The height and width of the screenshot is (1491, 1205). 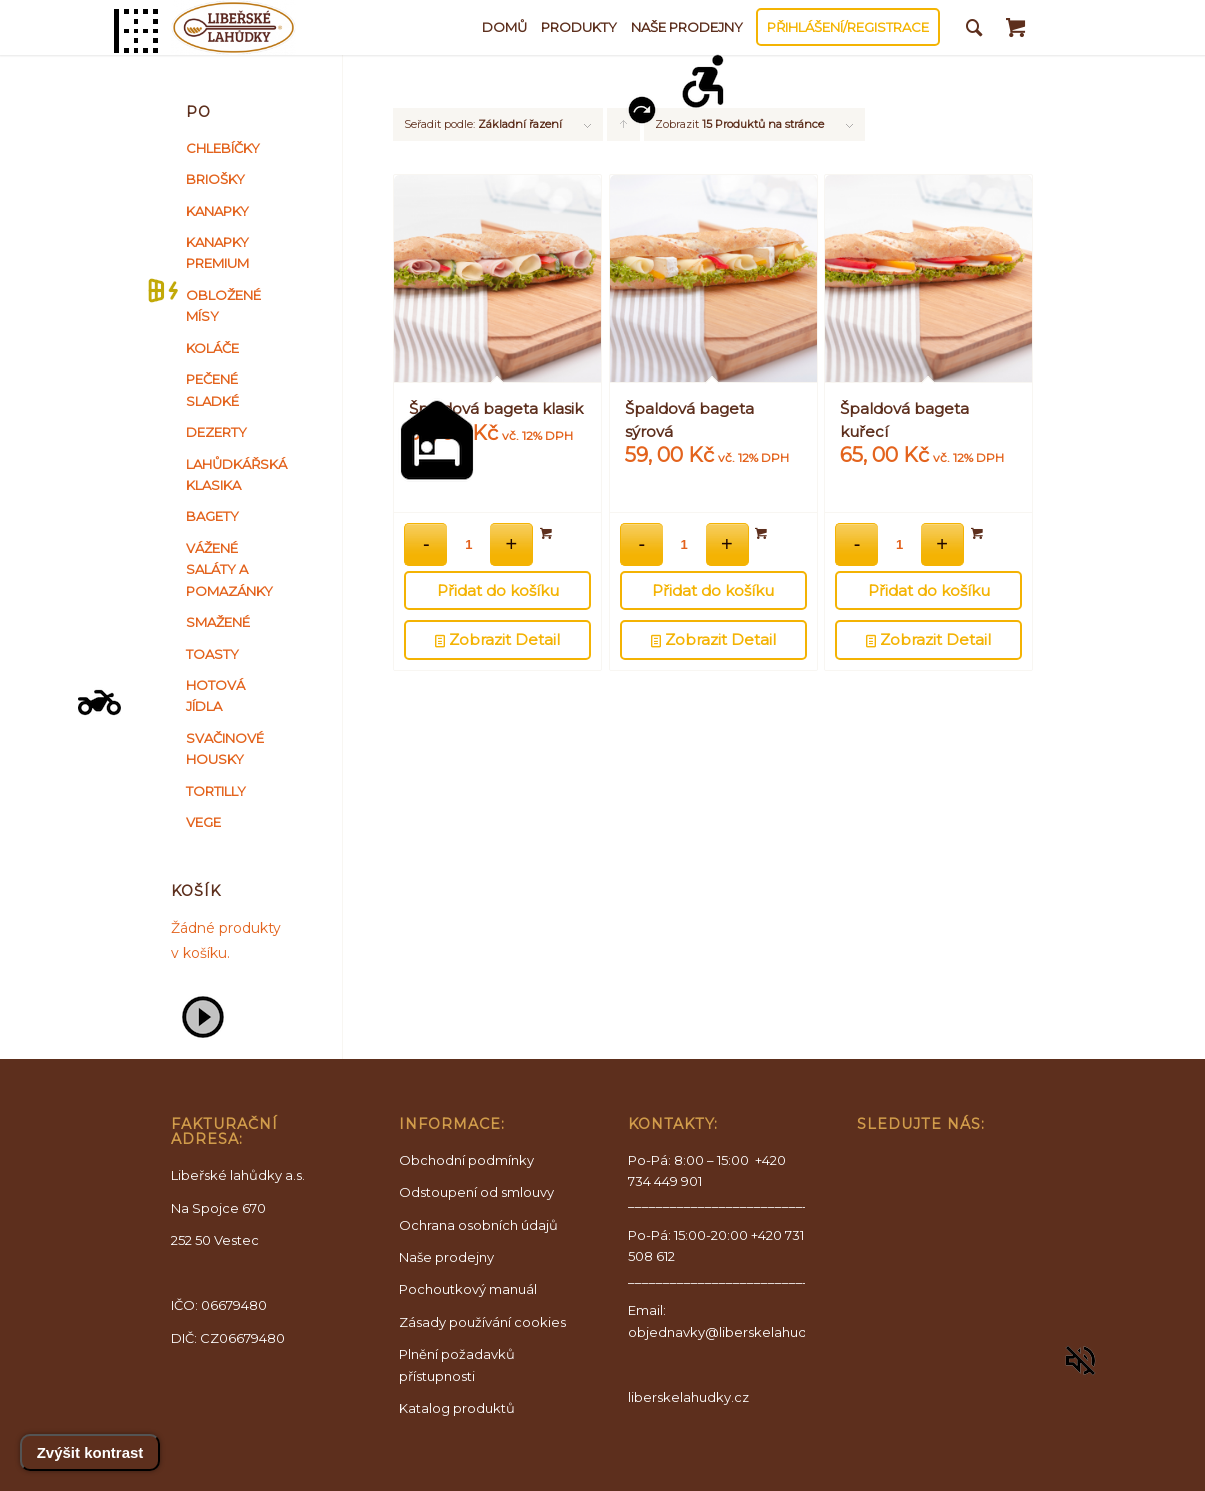 What do you see at coordinates (162, 290) in the screenshot?
I see `access solar energy settings` at bounding box center [162, 290].